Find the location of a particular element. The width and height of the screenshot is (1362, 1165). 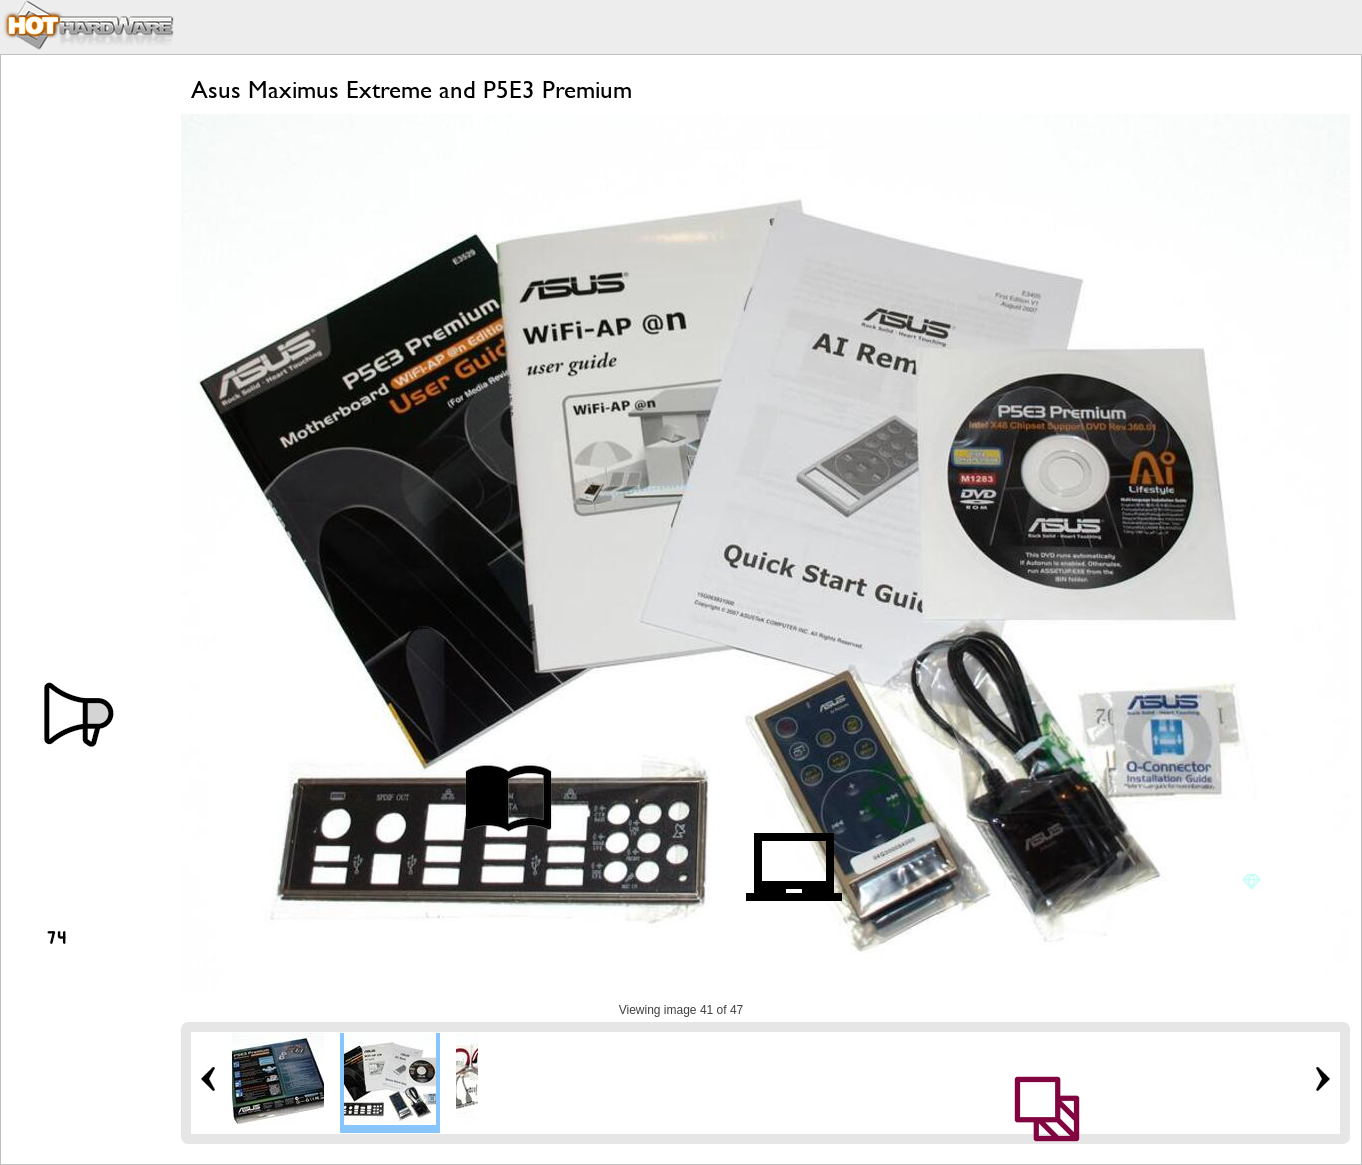

make an announcement is located at coordinates (75, 716).